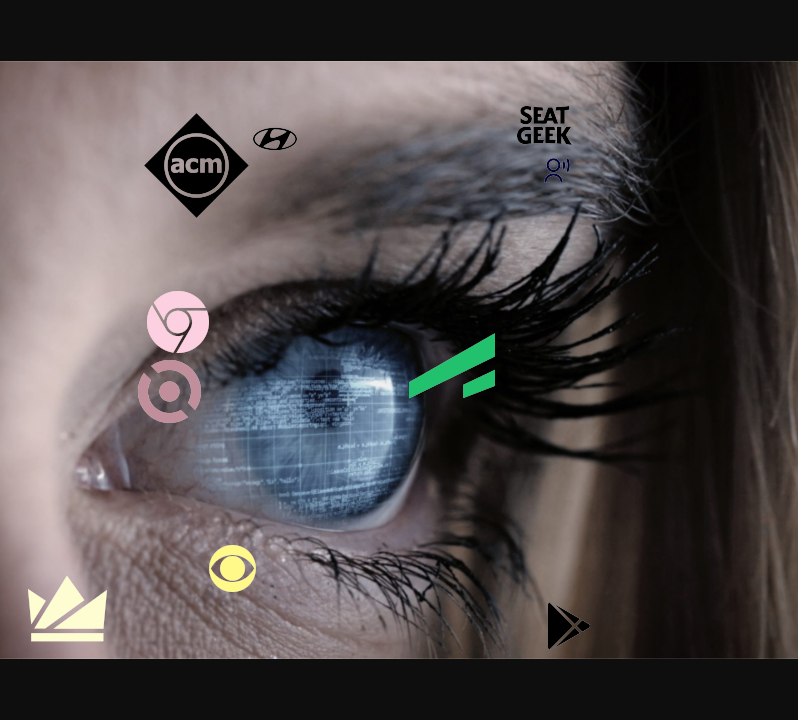  What do you see at coordinates (452, 366) in the screenshot?
I see `APM Terminals company logo` at bounding box center [452, 366].